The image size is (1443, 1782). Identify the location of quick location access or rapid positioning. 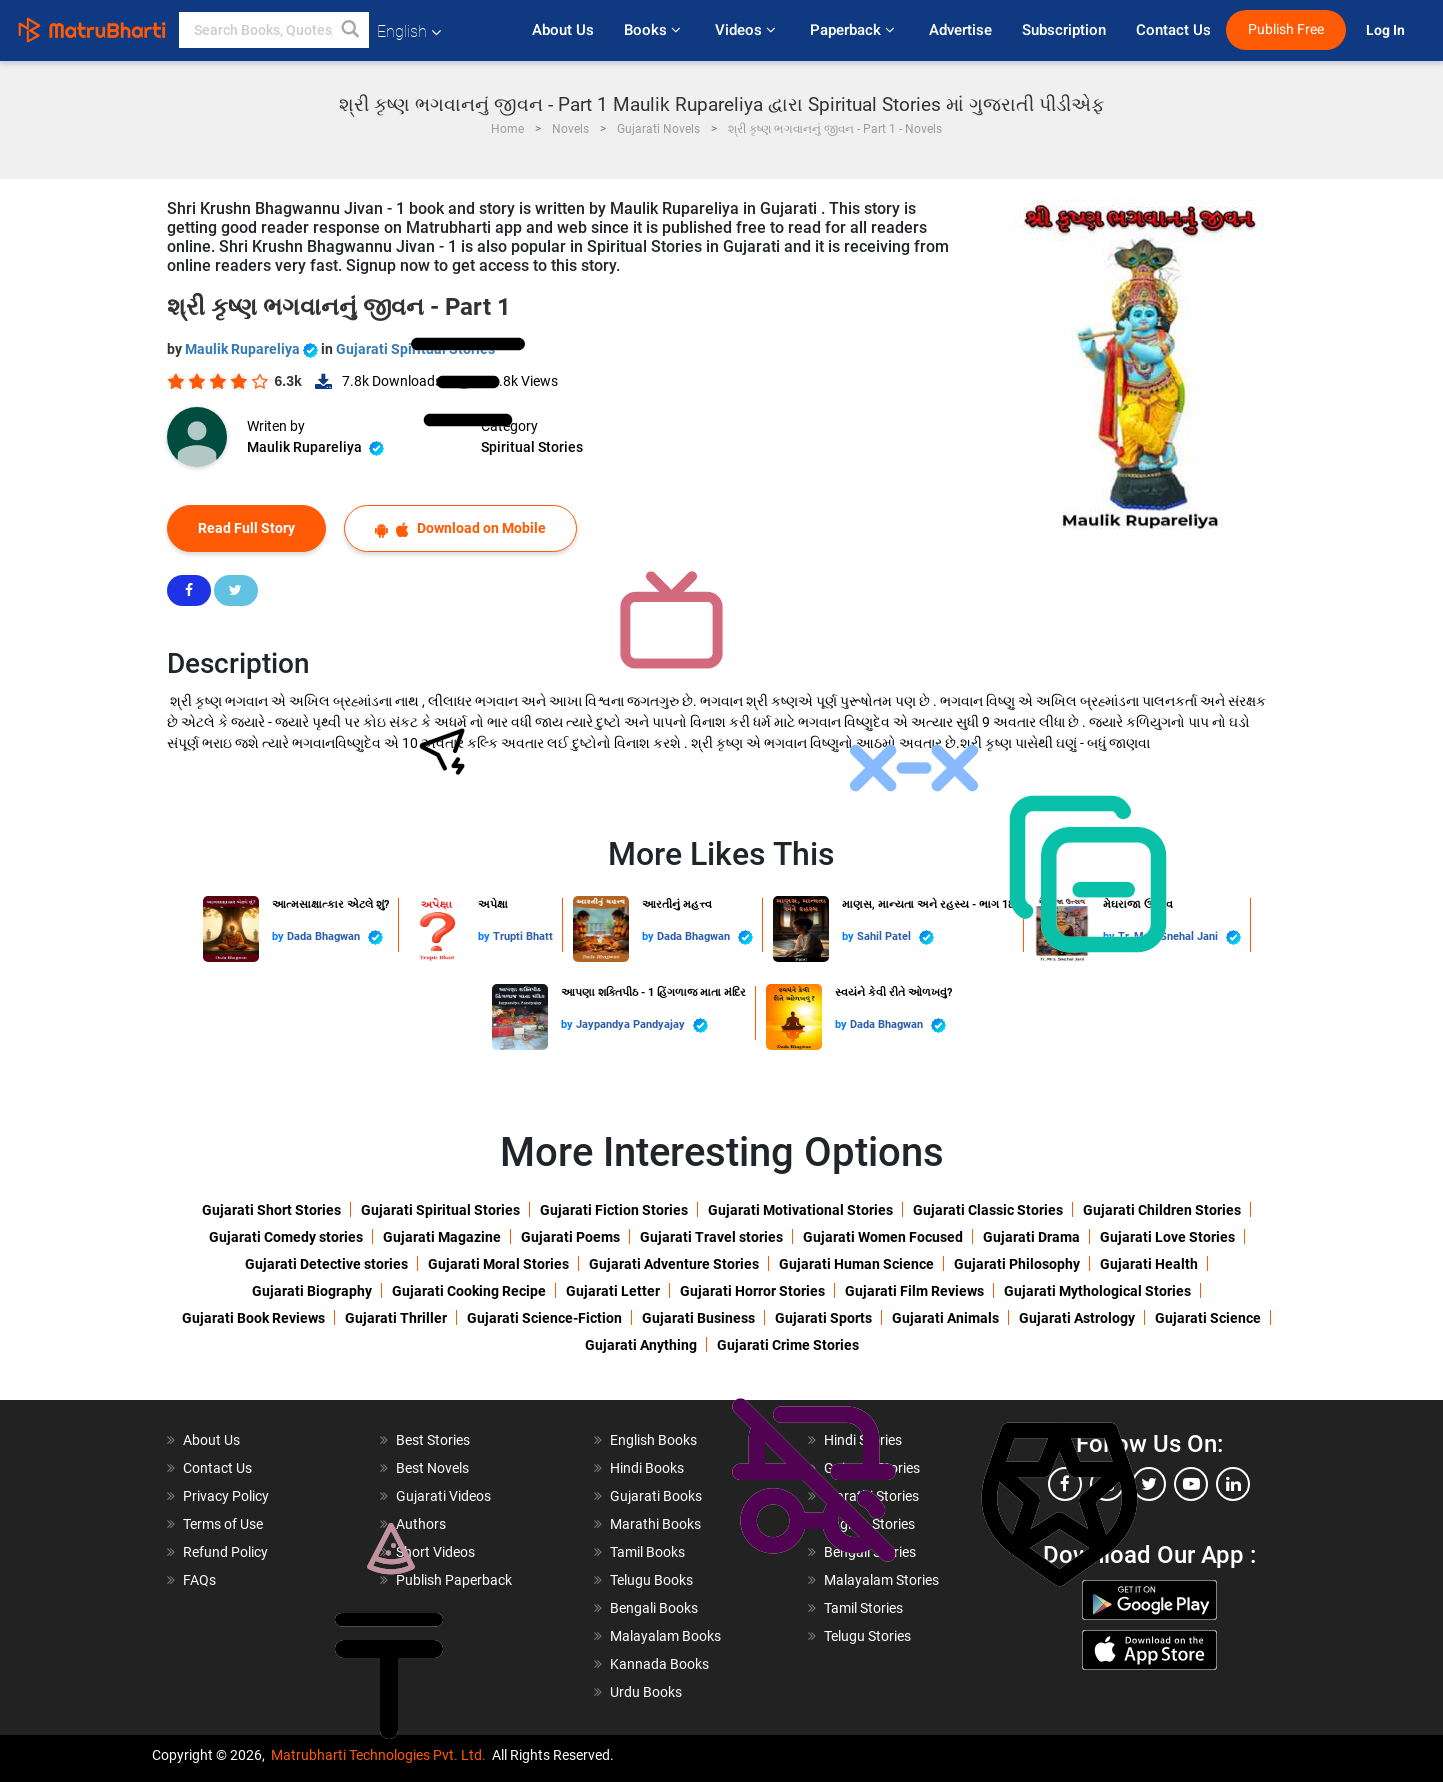
(442, 750).